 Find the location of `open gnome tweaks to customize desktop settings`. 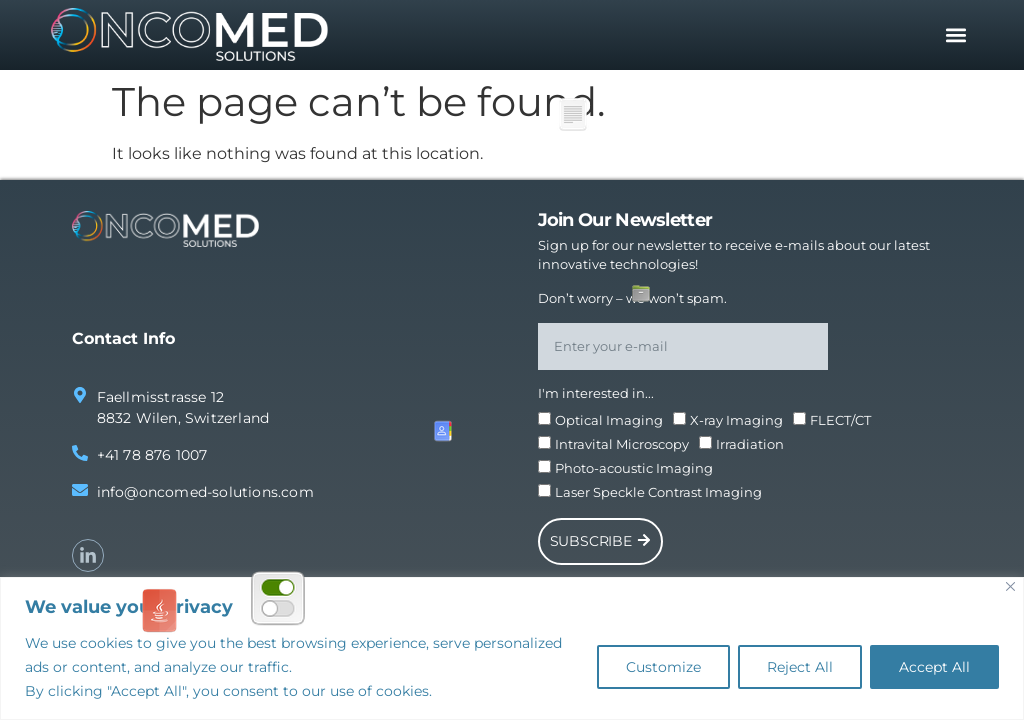

open gnome tweaks to customize desktop settings is located at coordinates (278, 598).